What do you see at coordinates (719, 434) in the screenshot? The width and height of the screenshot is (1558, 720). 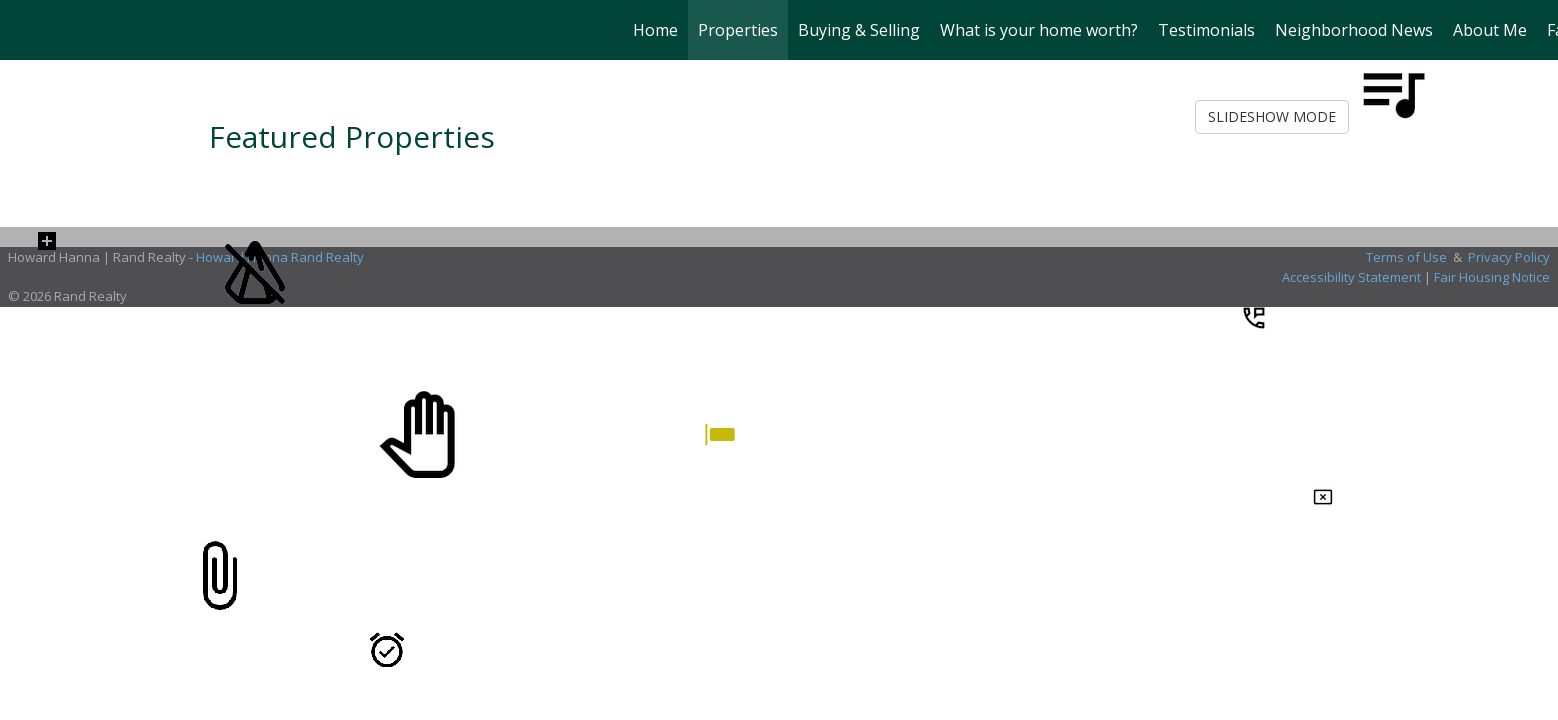 I see `align content to the left edge` at bounding box center [719, 434].